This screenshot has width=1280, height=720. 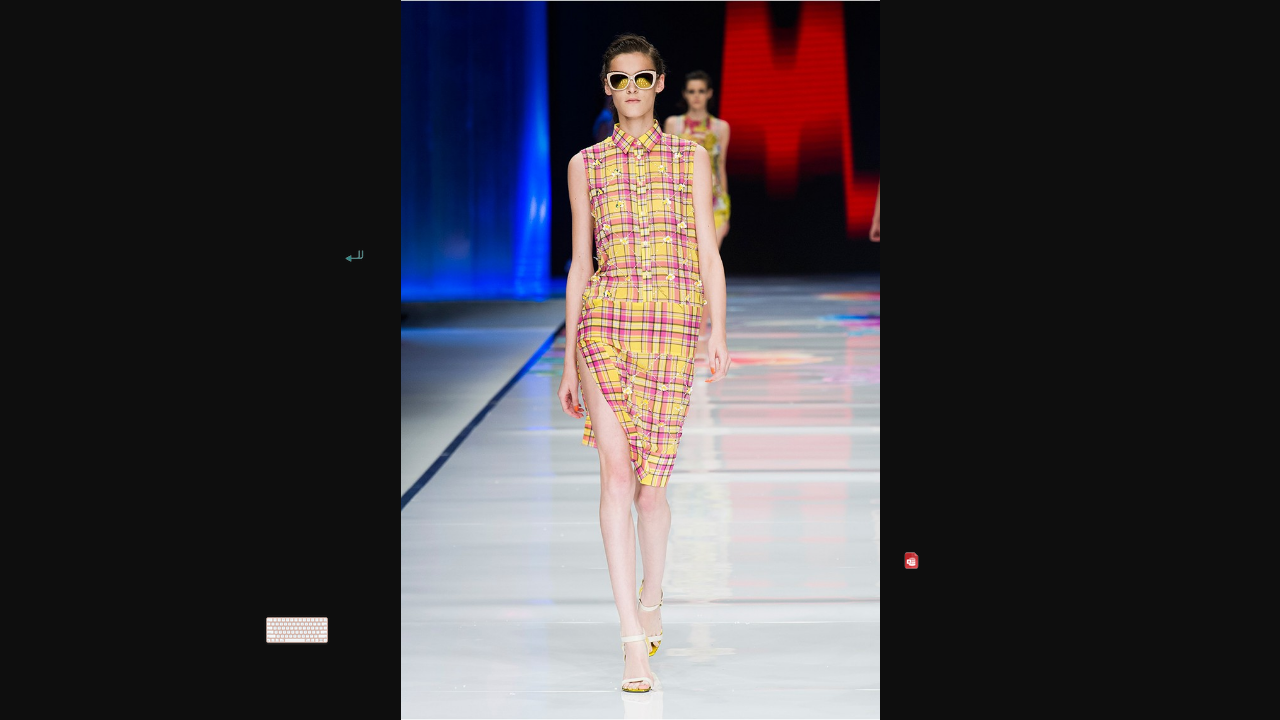 I want to click on microsoft access database file, so click(x=911, y=560).